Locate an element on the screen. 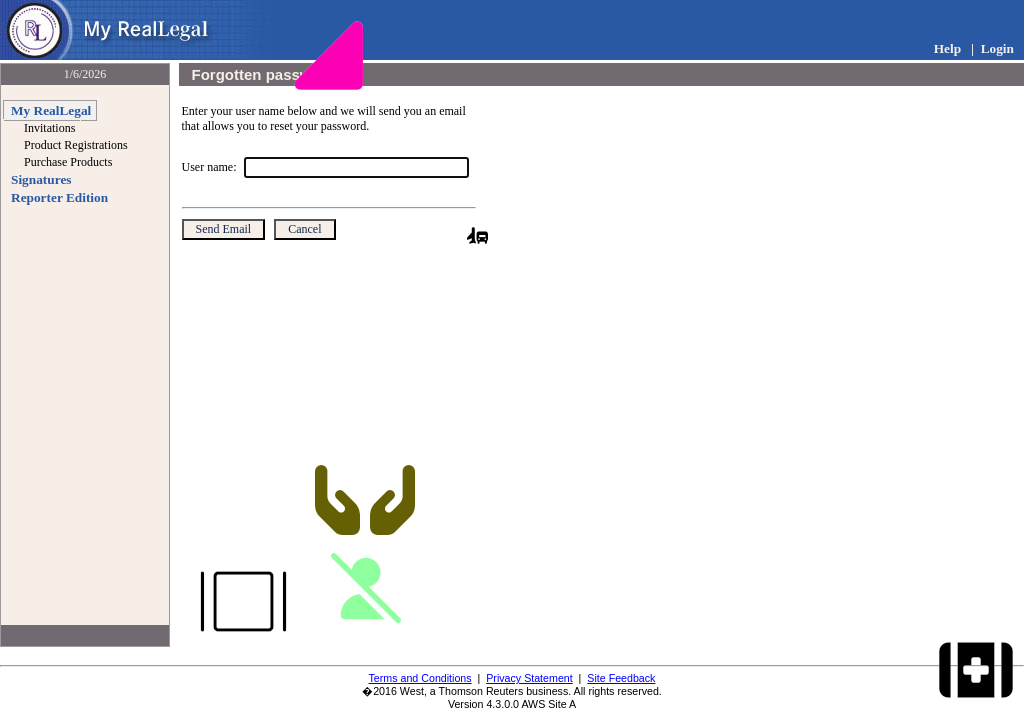 Image resolution: width=1024 pixels, height=720 pixels. select shipping method for your order is located at coordinates (477, 235).